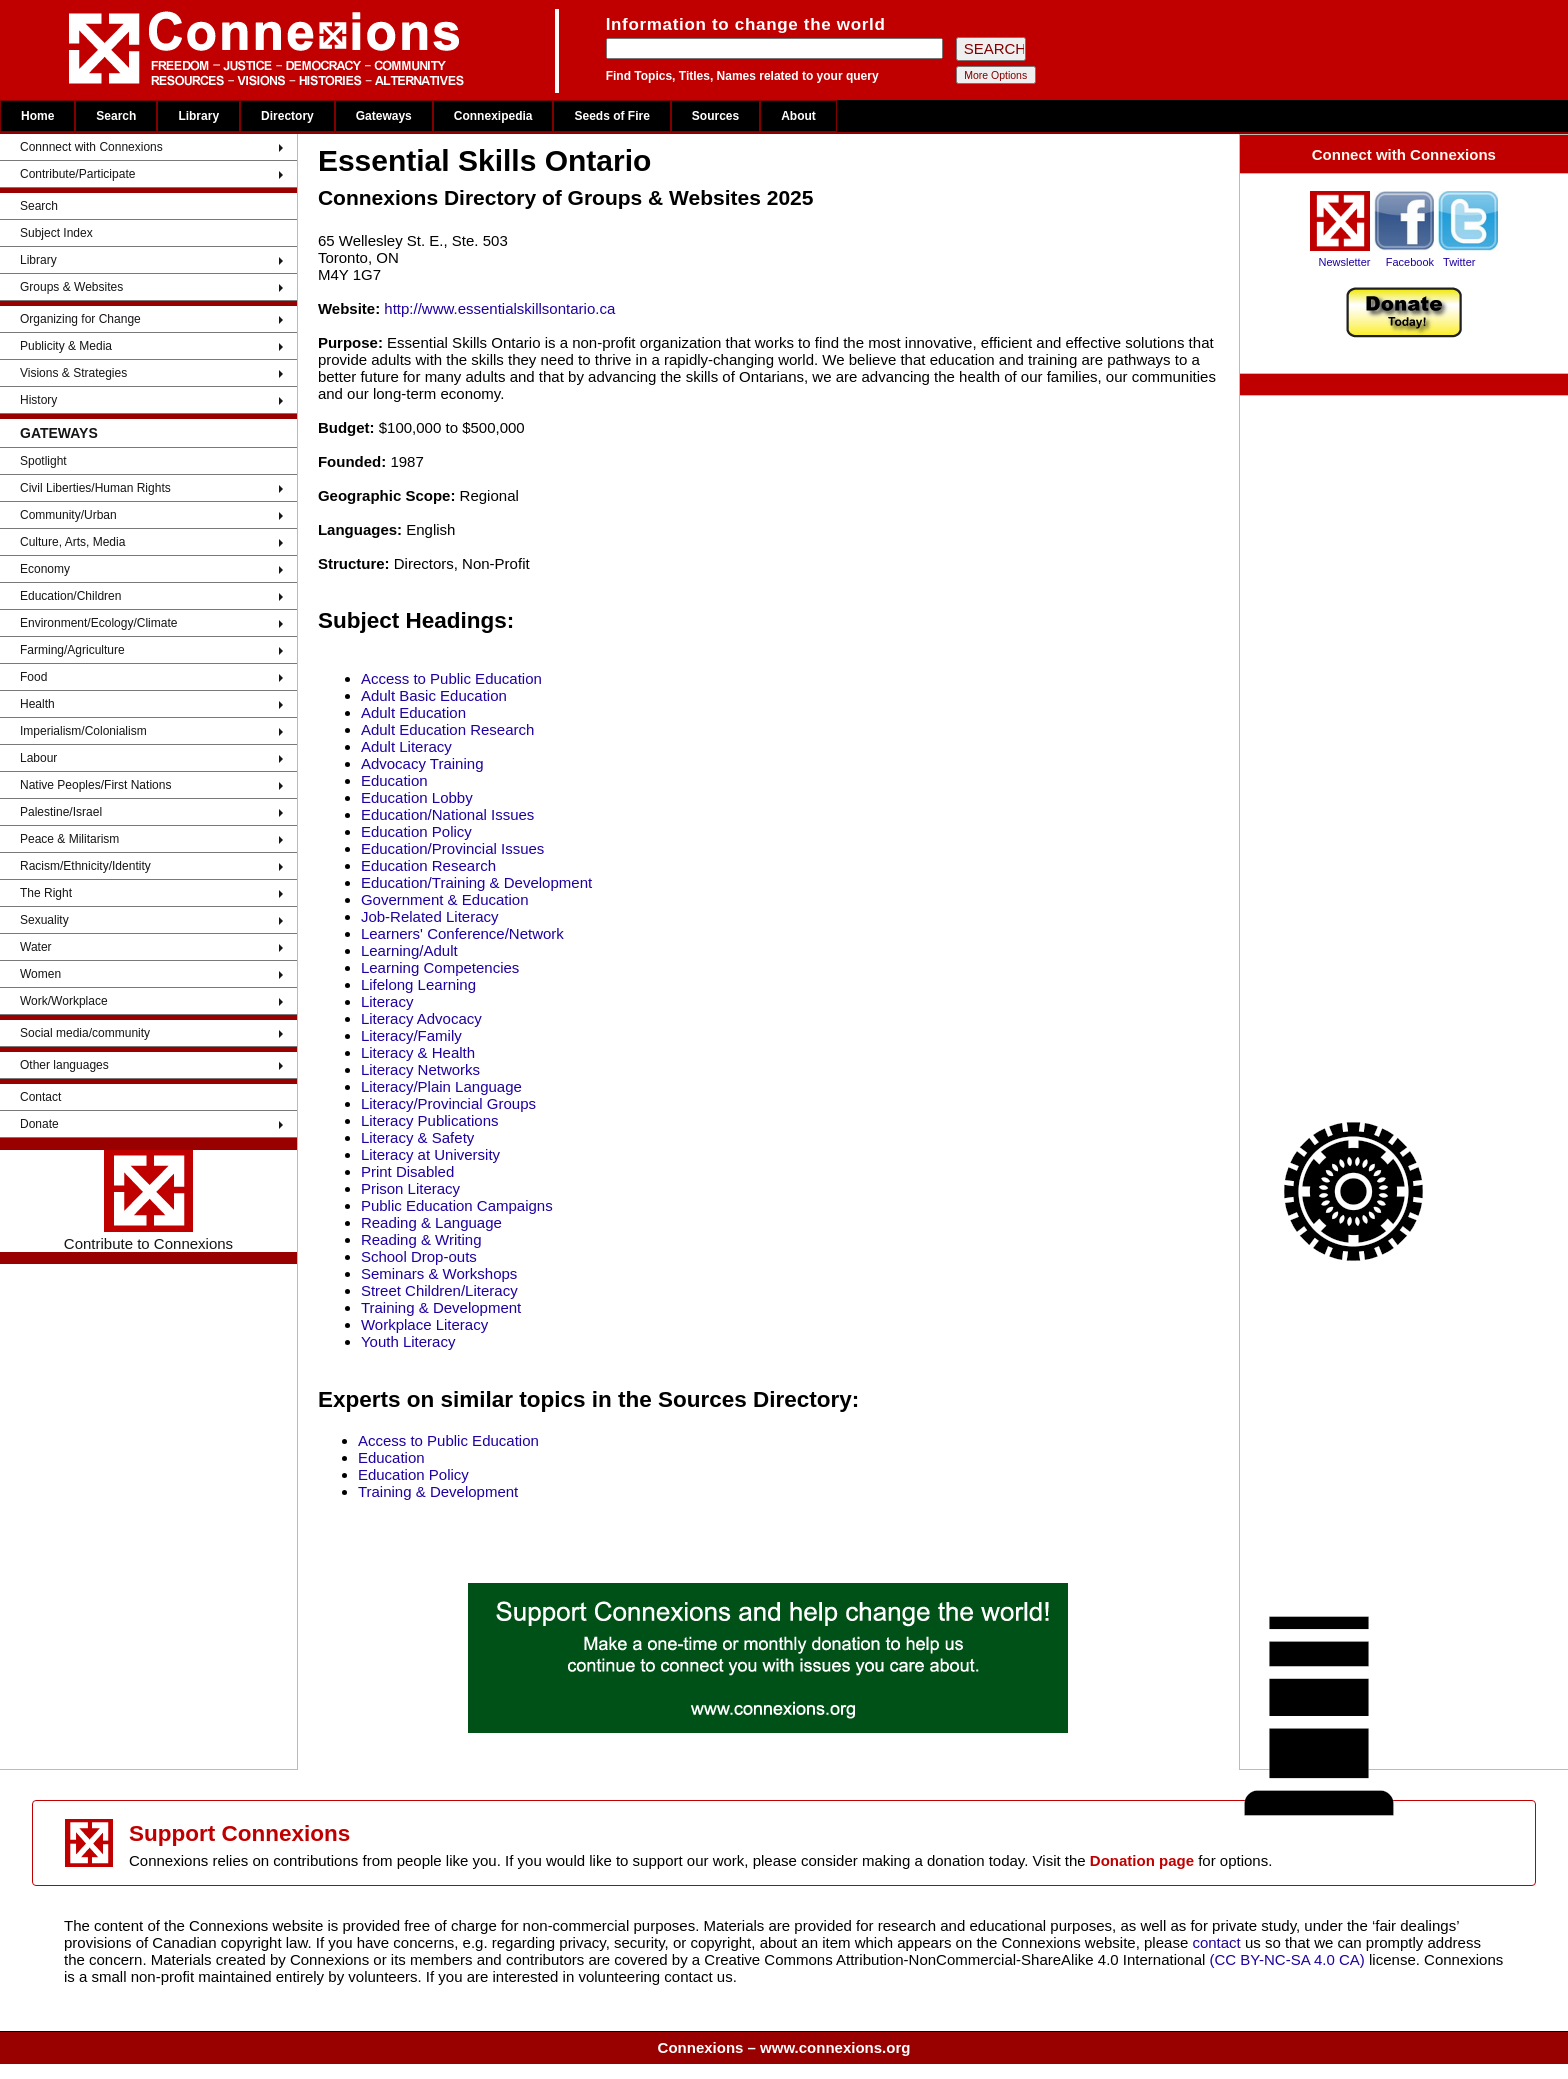  What do you see at coordinates (1319, 1716) in the screenshot?
I see `set player spawn point` at bounding box center [1319, 1716].